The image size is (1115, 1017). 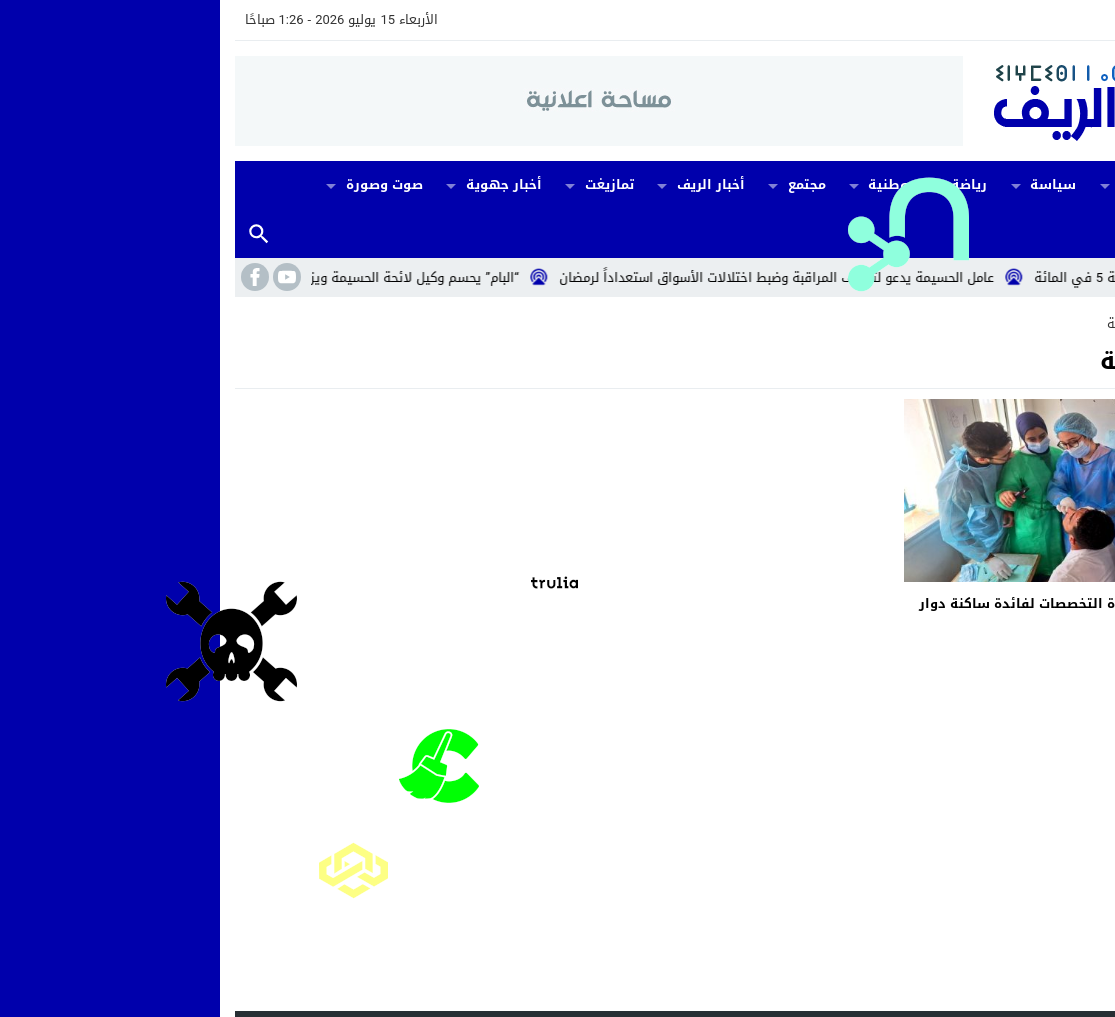 What do you see at coordinates (439, 766) in the screenshot?
I see `open CCleaner application` at bounding box center [439, 766].